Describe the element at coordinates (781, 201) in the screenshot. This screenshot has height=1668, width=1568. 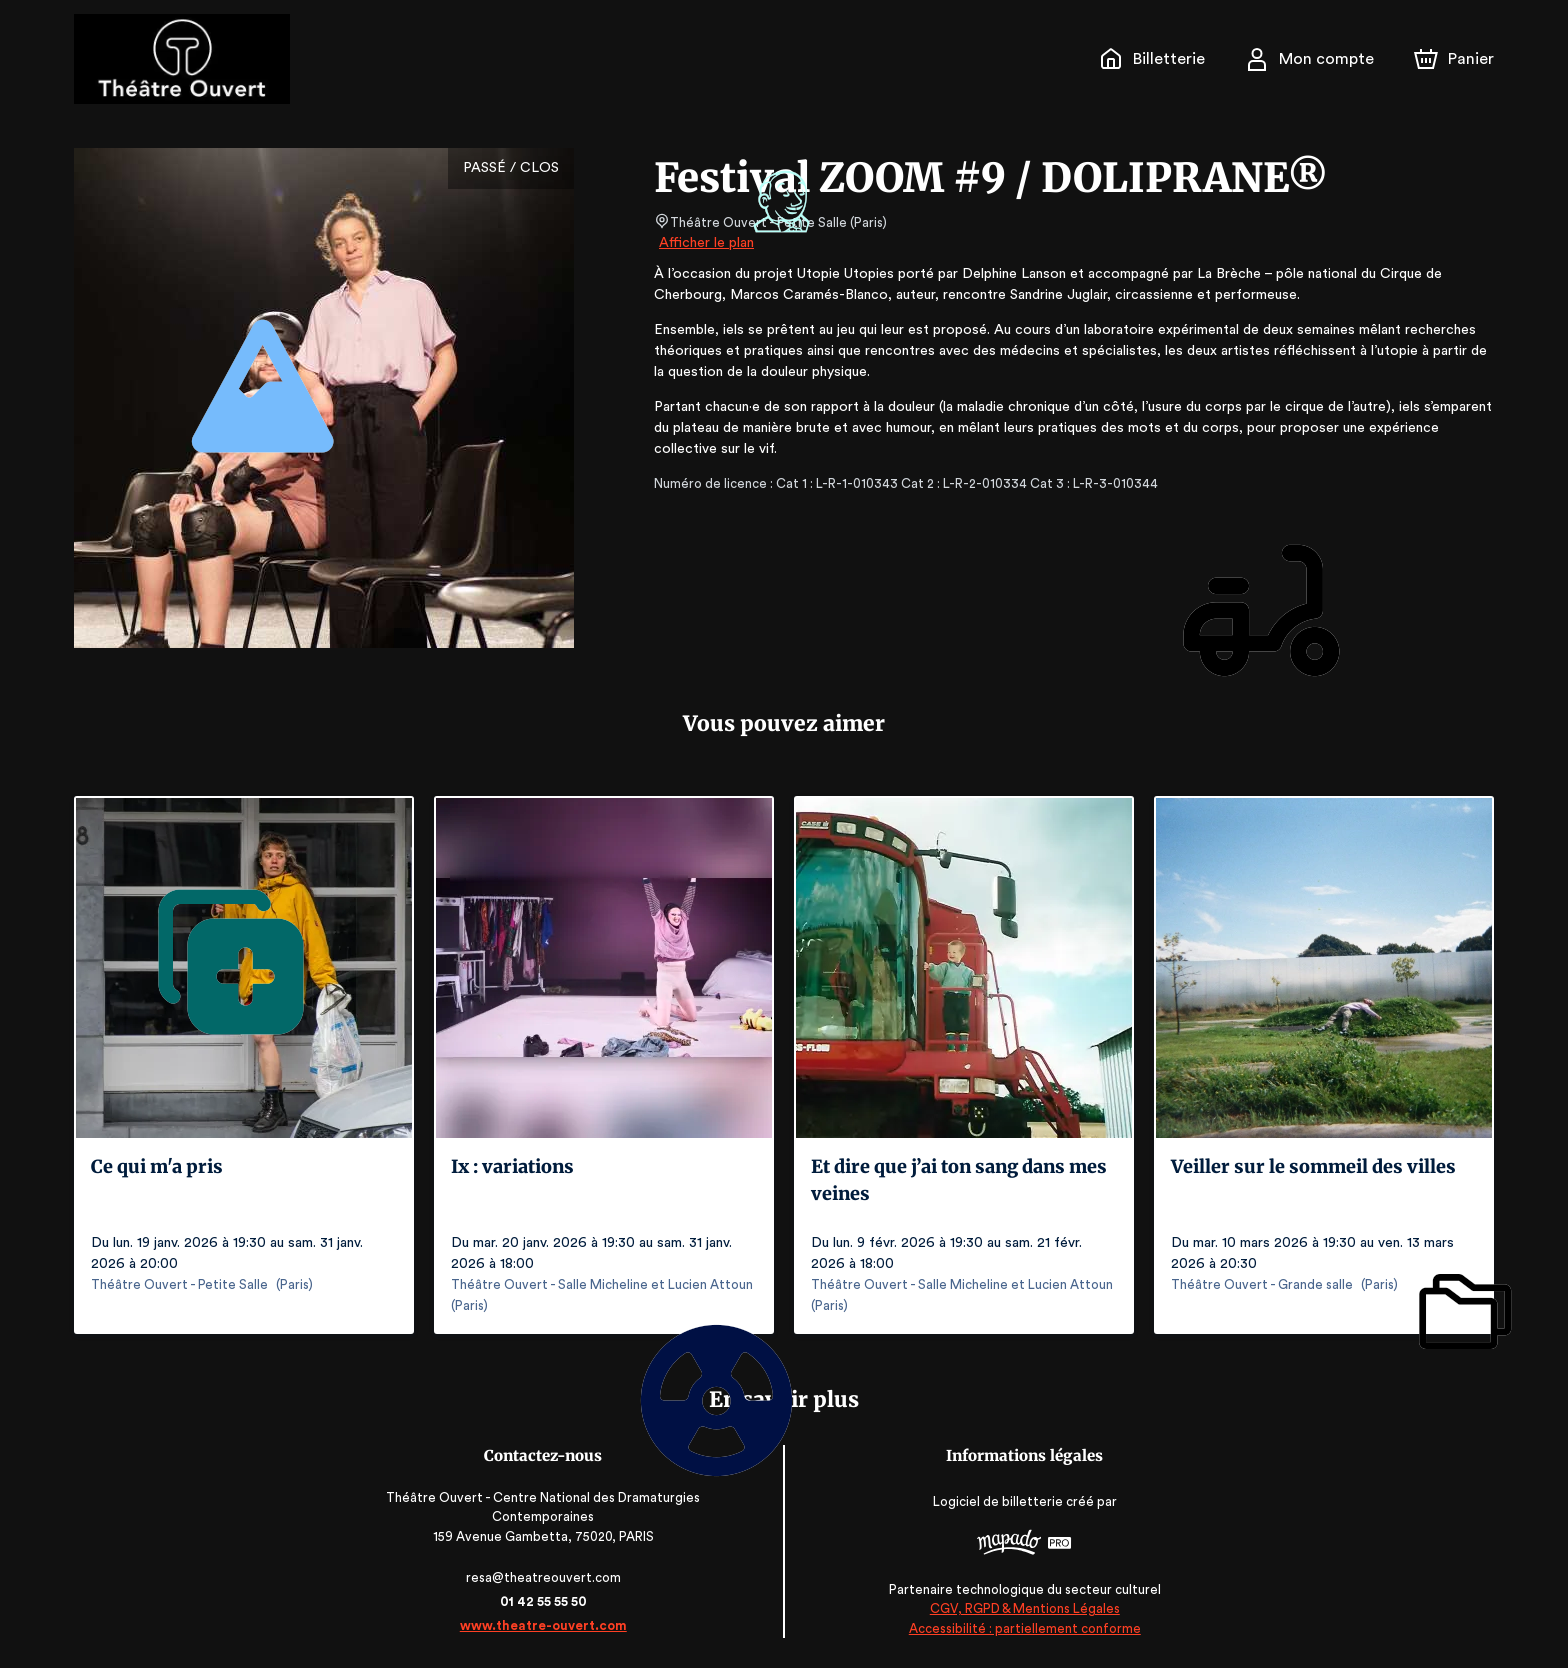
I see `Jenkins CI/CD automation server logo` at that location.